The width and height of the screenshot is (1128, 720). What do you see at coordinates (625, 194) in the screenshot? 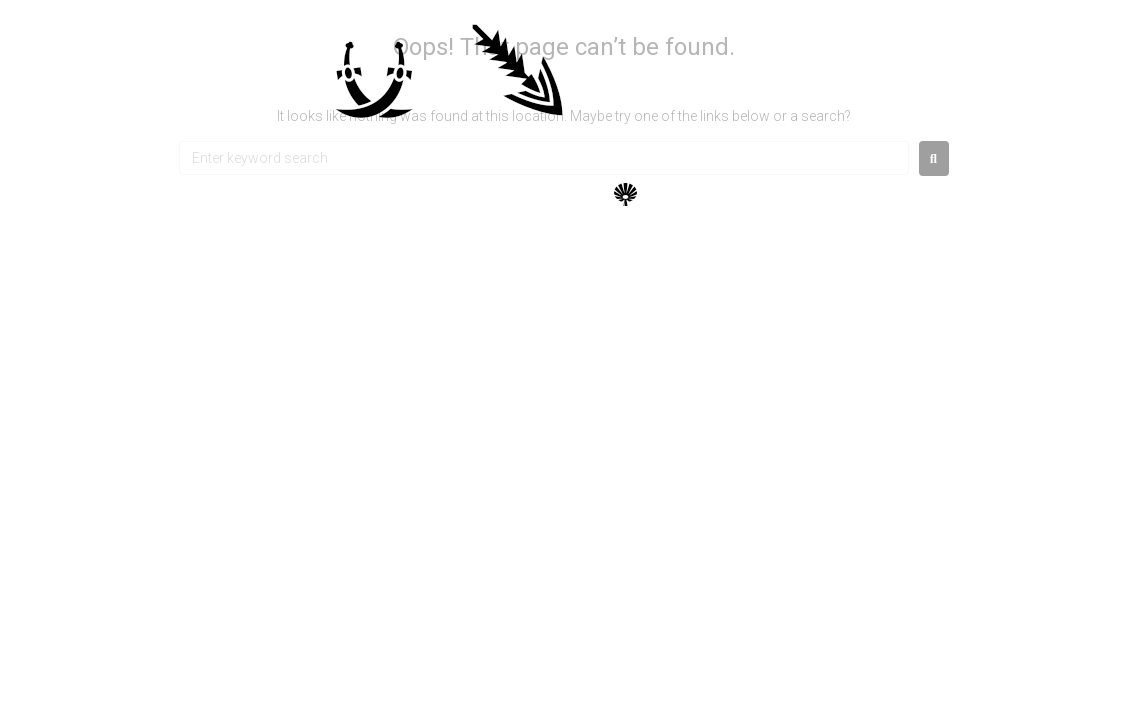
I see `decorative fan or palm frond icon` at bounding box center [625, 194].